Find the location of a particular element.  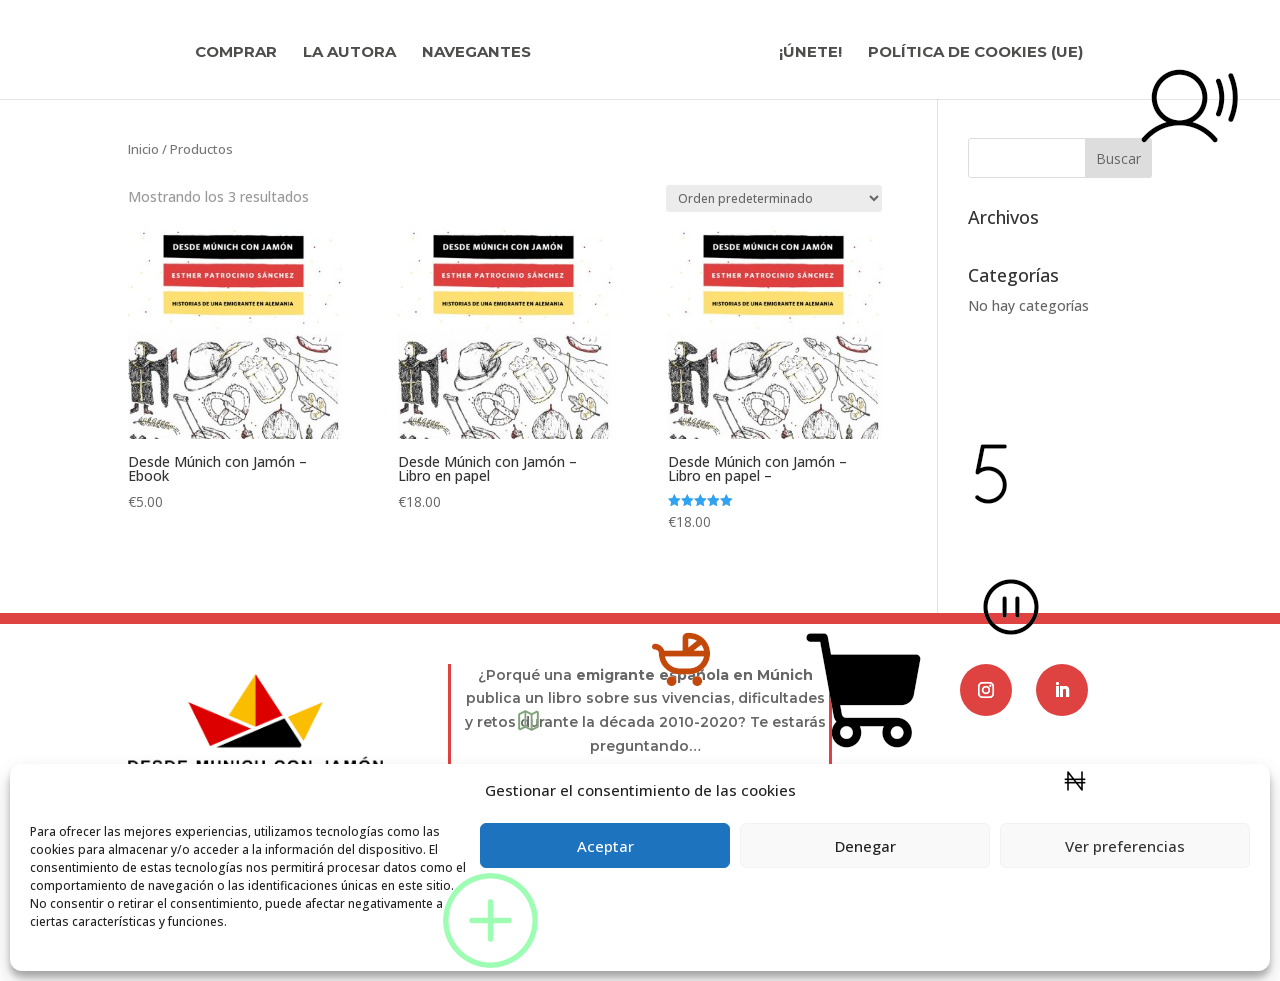

access baby or parenting-related features is located at coordinates (681, 657).